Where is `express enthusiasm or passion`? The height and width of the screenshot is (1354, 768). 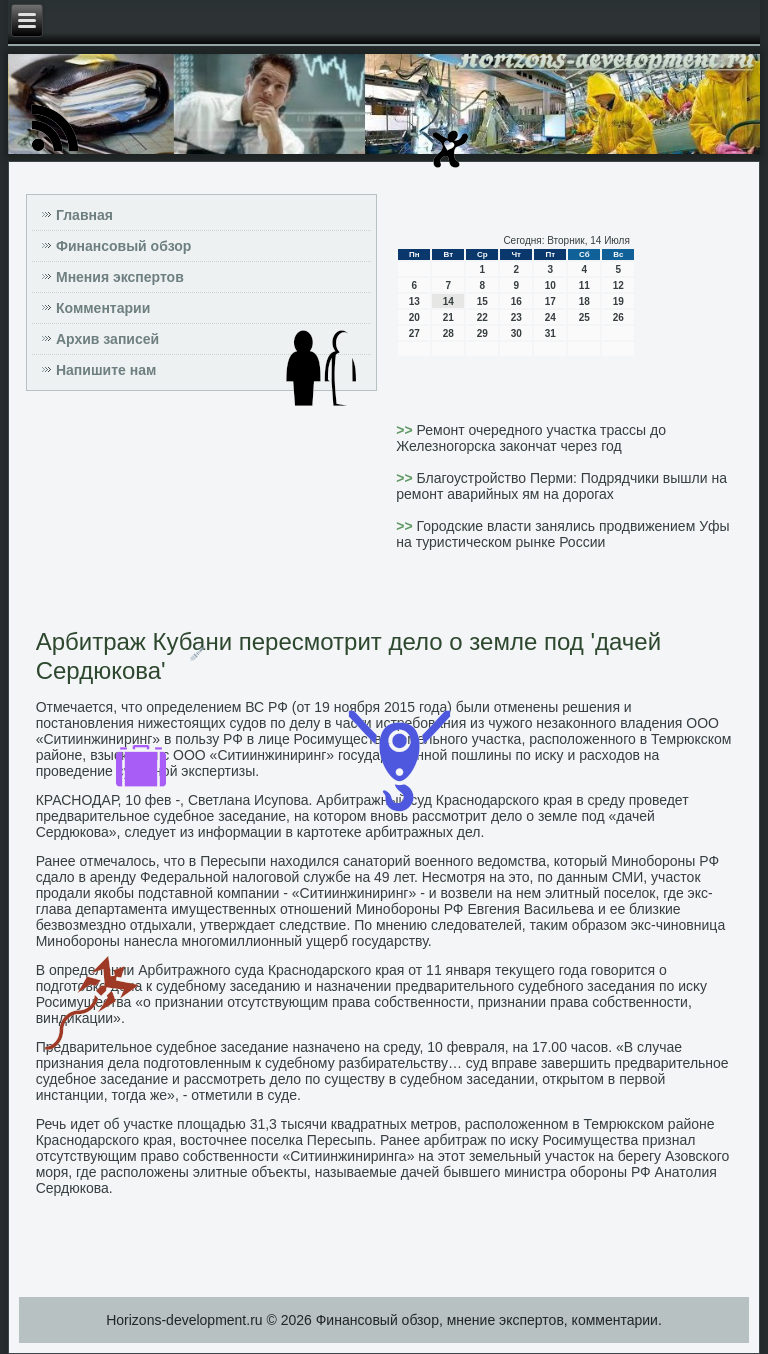
express enthusiasm or passion is located at coordinates (450, 149).